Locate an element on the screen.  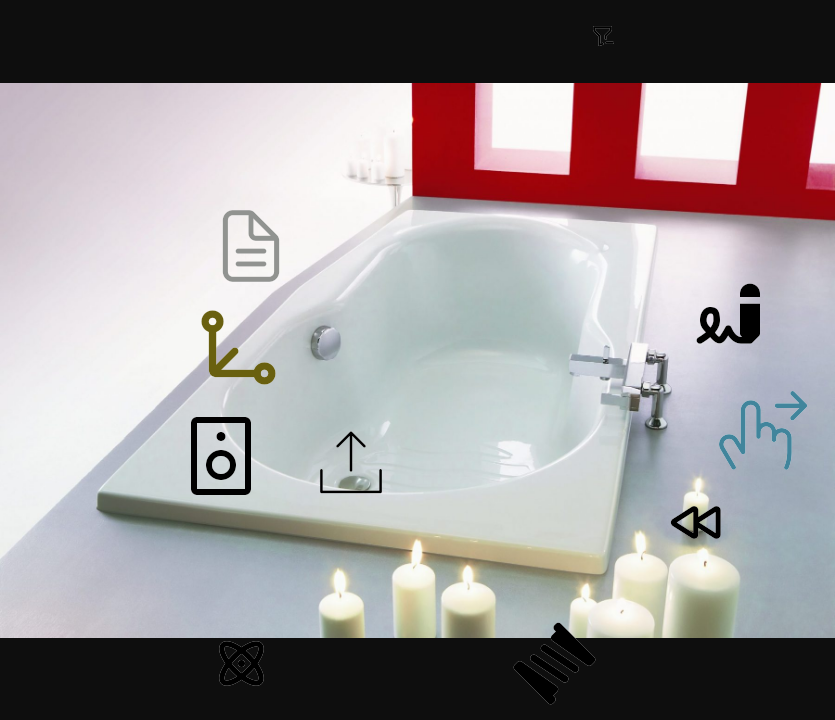
adjust speaker or audio output settings is located at coordinates (221, 456).